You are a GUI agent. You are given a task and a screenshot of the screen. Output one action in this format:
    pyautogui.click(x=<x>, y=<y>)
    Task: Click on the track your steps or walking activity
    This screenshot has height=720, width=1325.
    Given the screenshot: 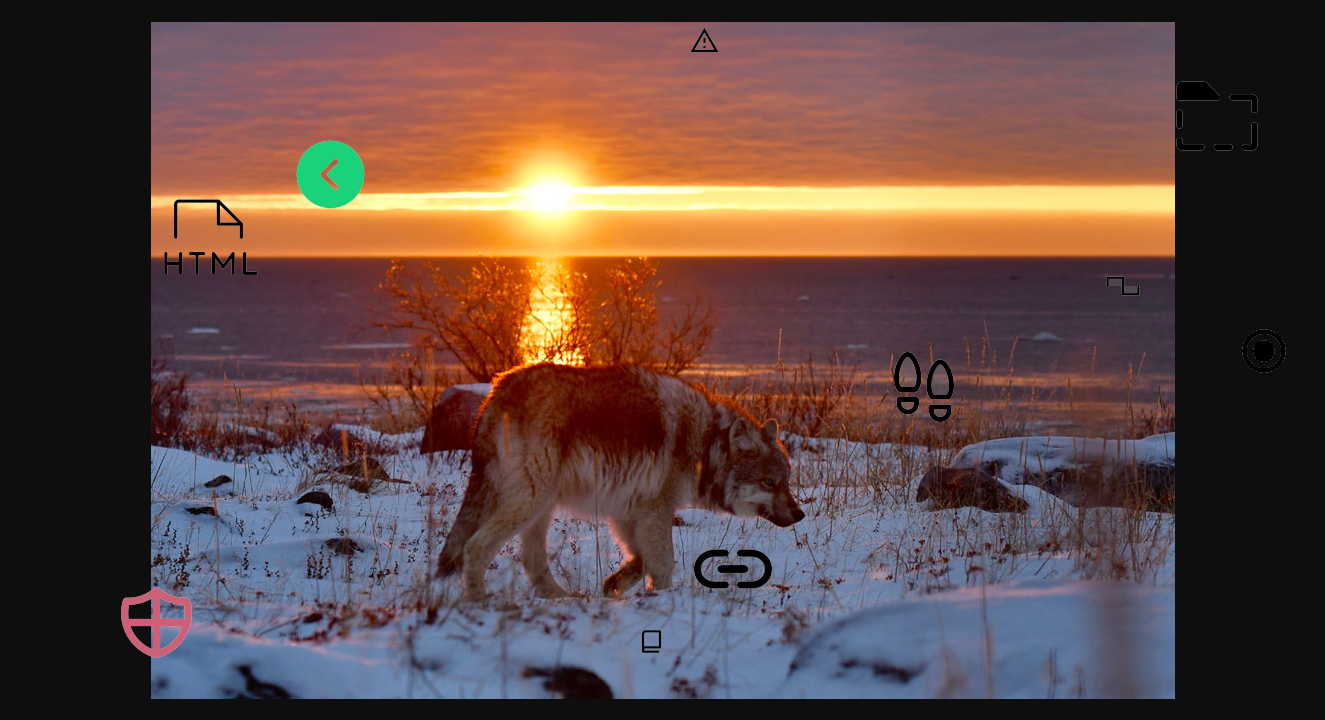 What is the action you would take?
    pyautogui.click(x=924, y=387)
    